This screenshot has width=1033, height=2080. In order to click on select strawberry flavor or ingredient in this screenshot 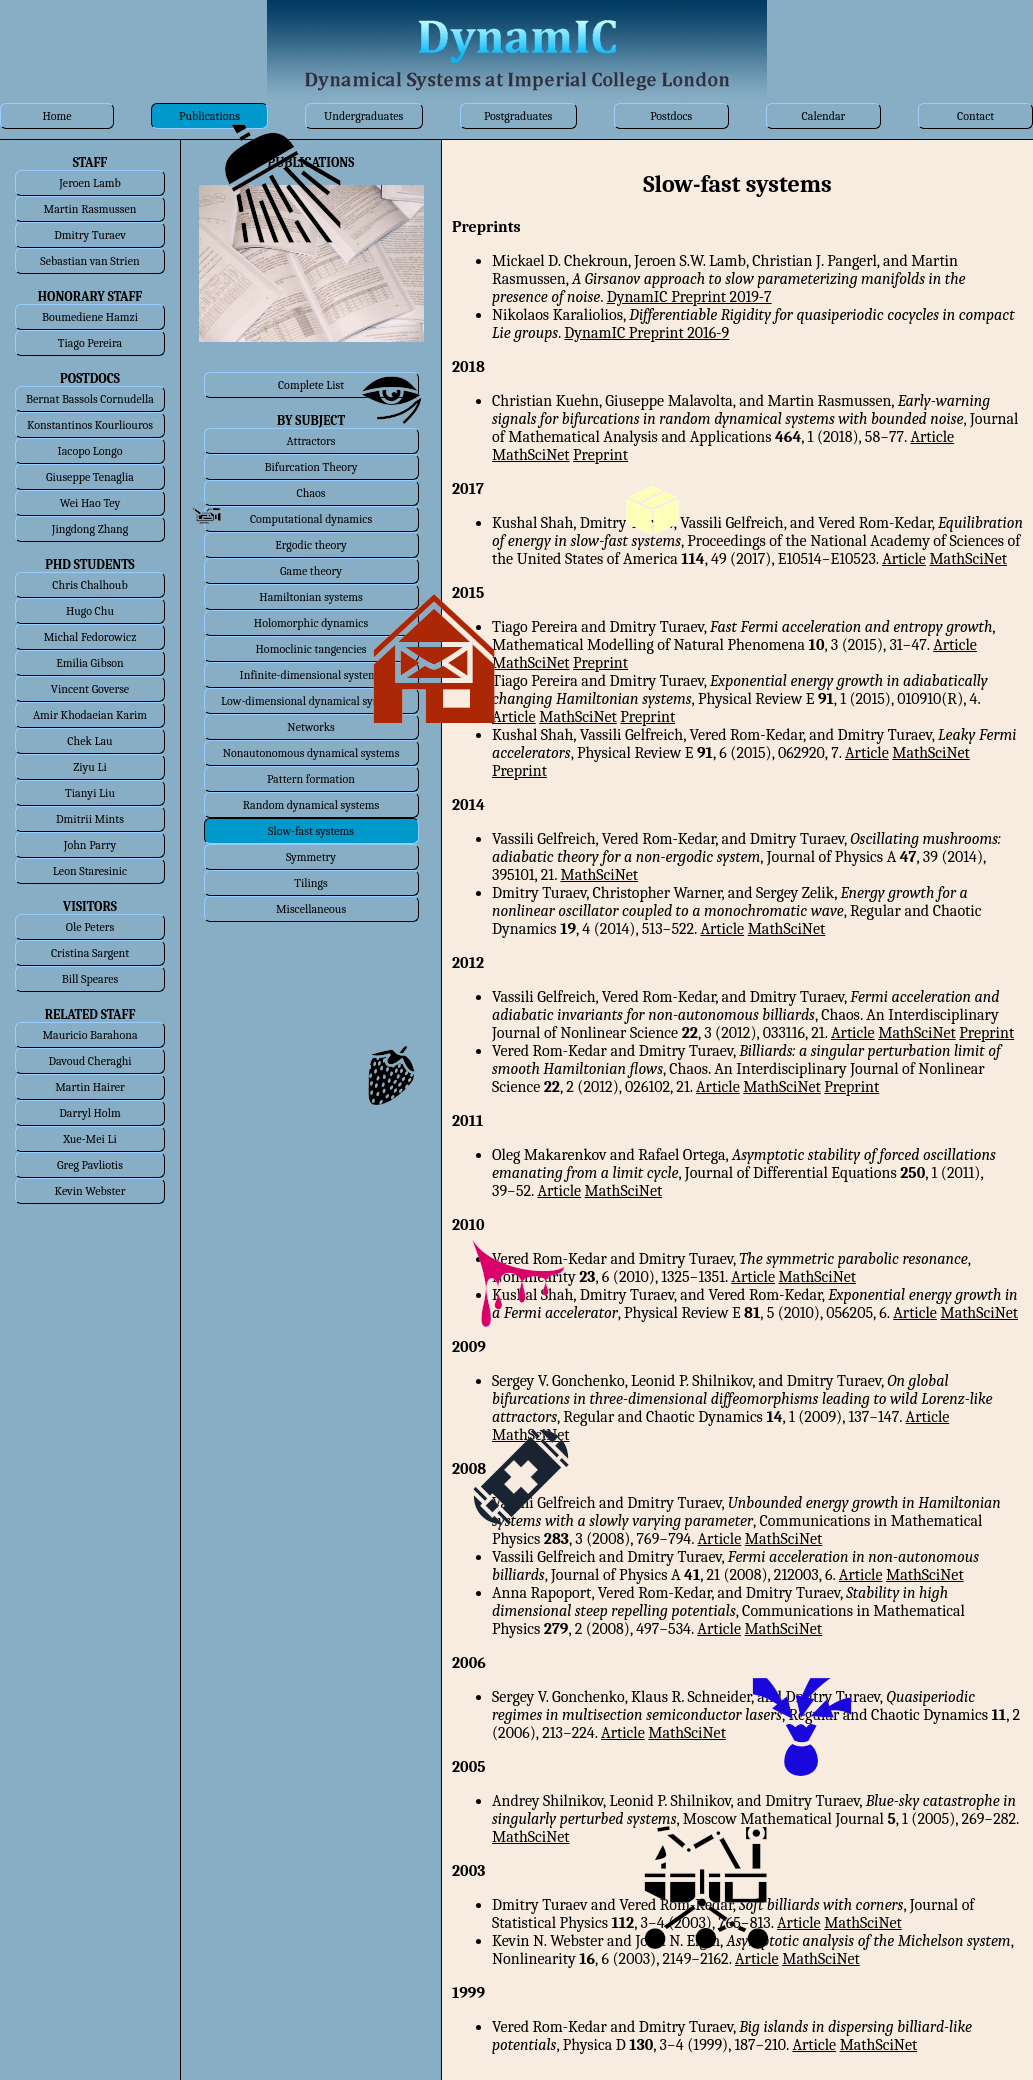, I will do `click(391, 1075)`.